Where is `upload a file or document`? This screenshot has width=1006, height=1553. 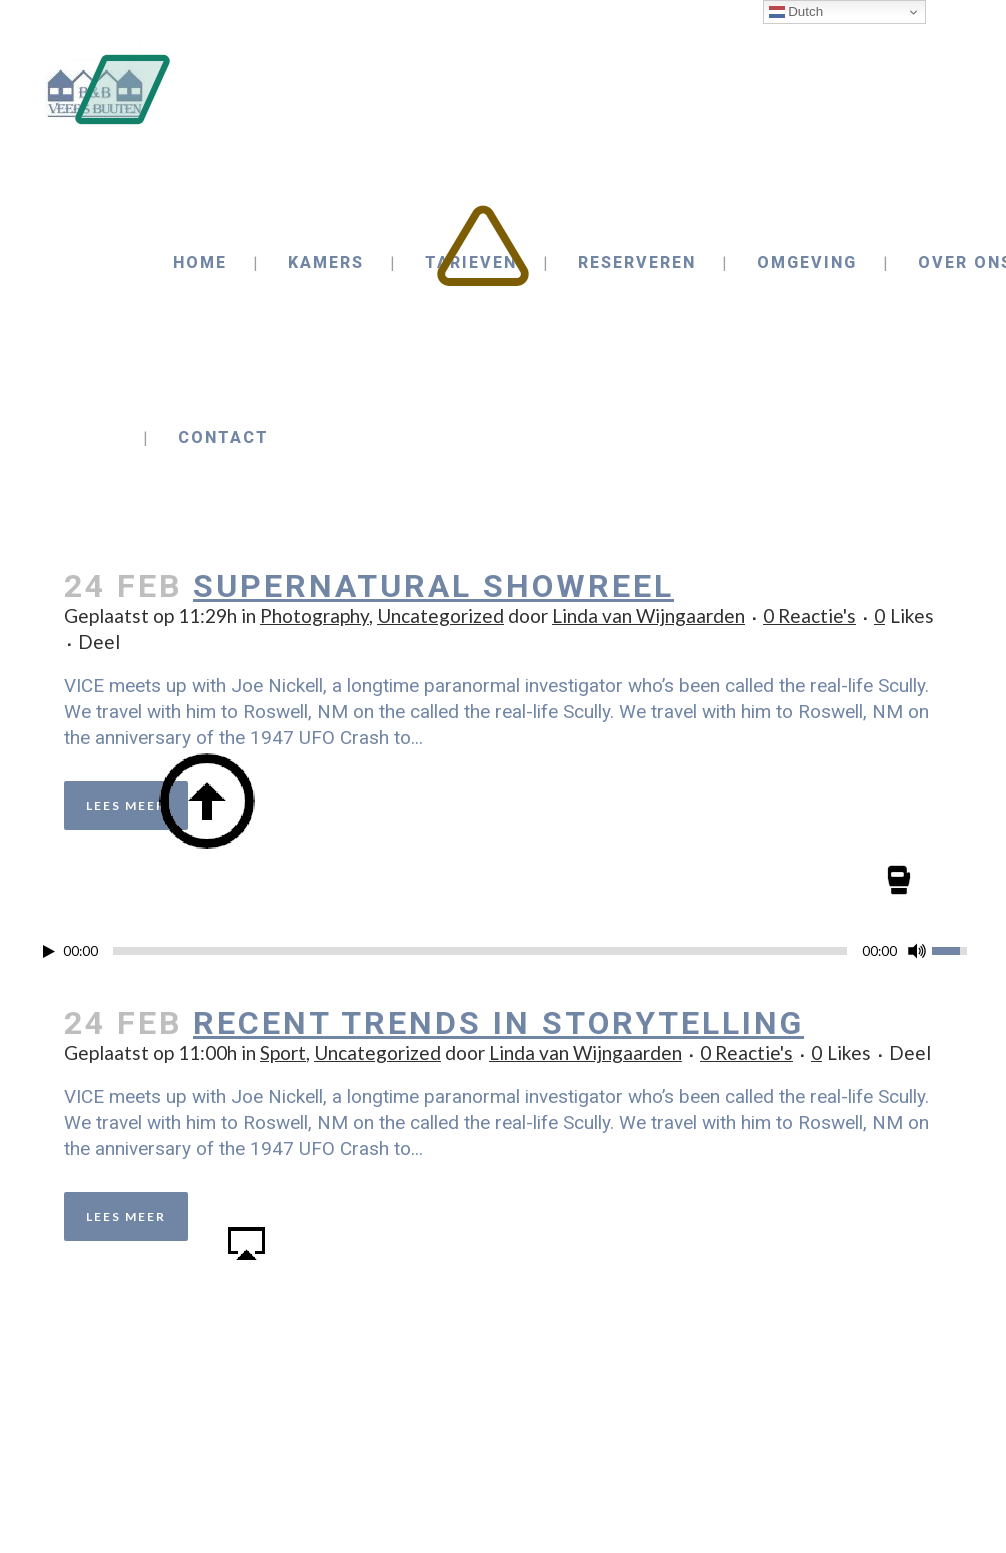
upload a file or document is located at coordinates (207, 801).